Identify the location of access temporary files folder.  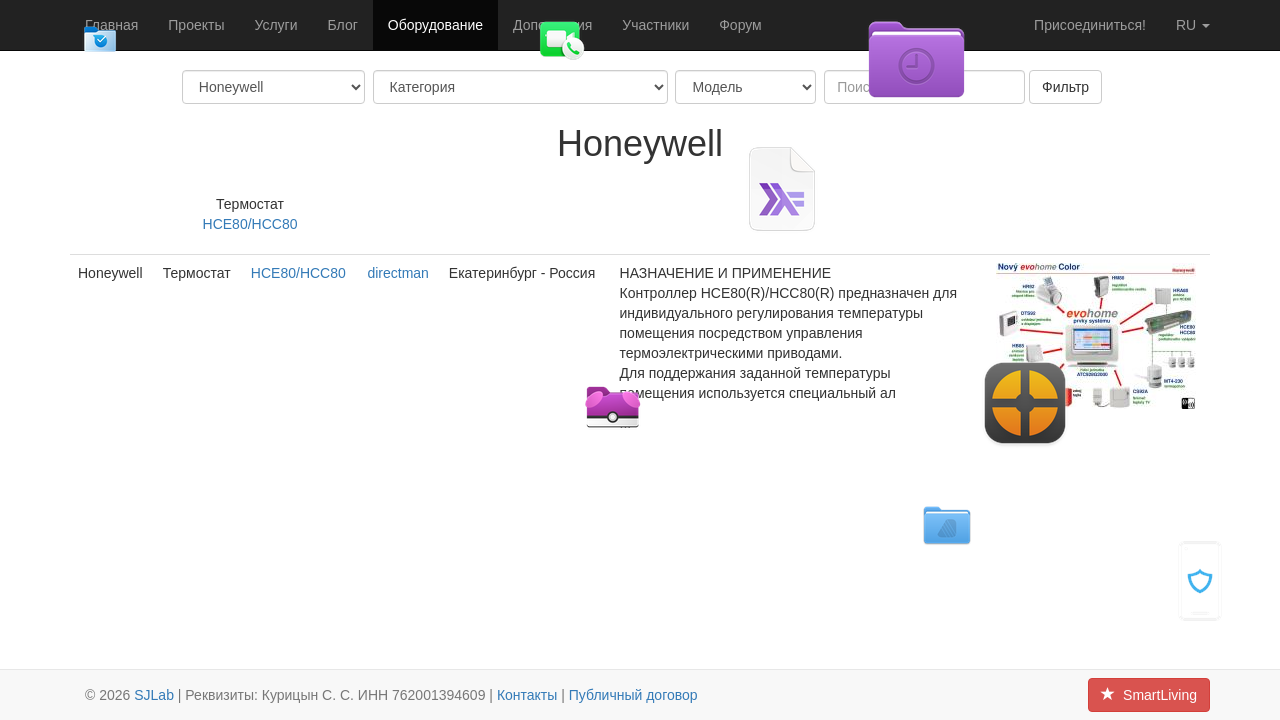
(916, 59).